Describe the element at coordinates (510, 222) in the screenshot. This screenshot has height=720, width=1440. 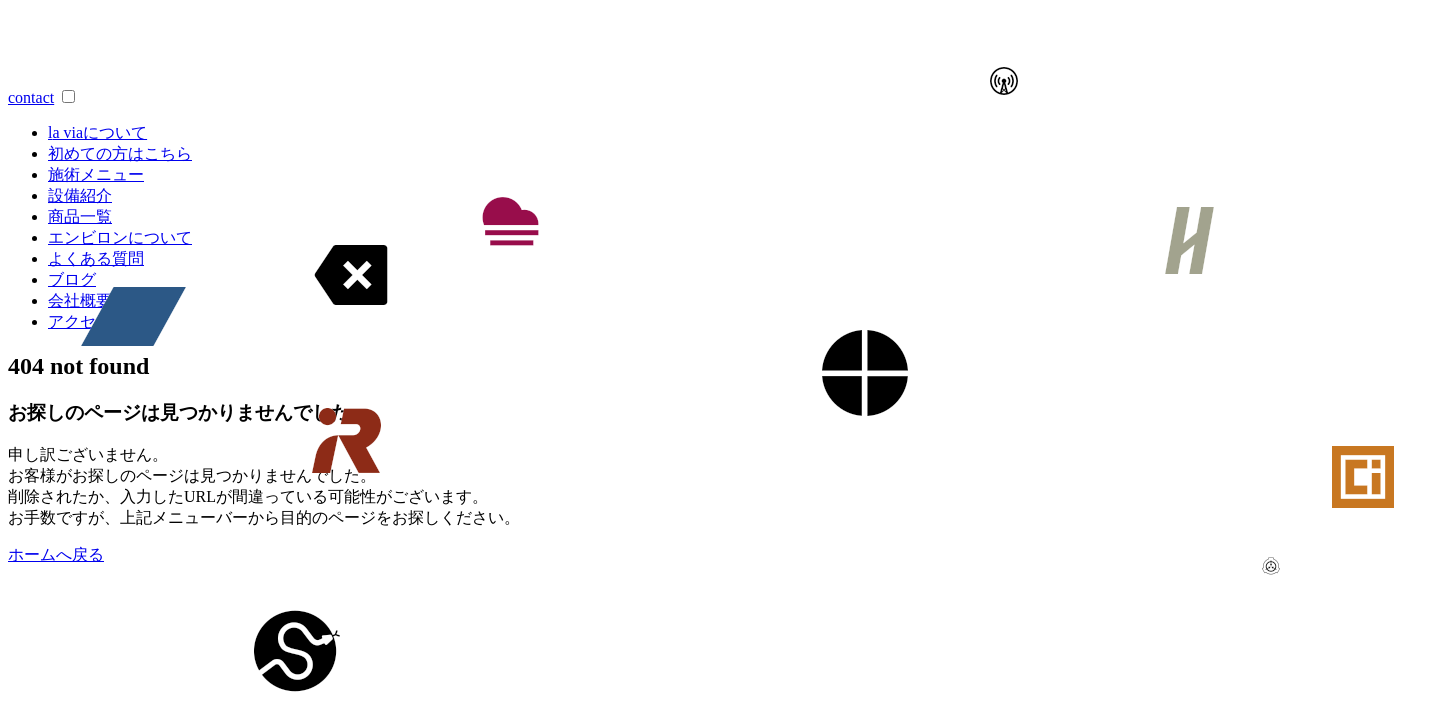
I see `indicates foggy weather conditions` at that location.